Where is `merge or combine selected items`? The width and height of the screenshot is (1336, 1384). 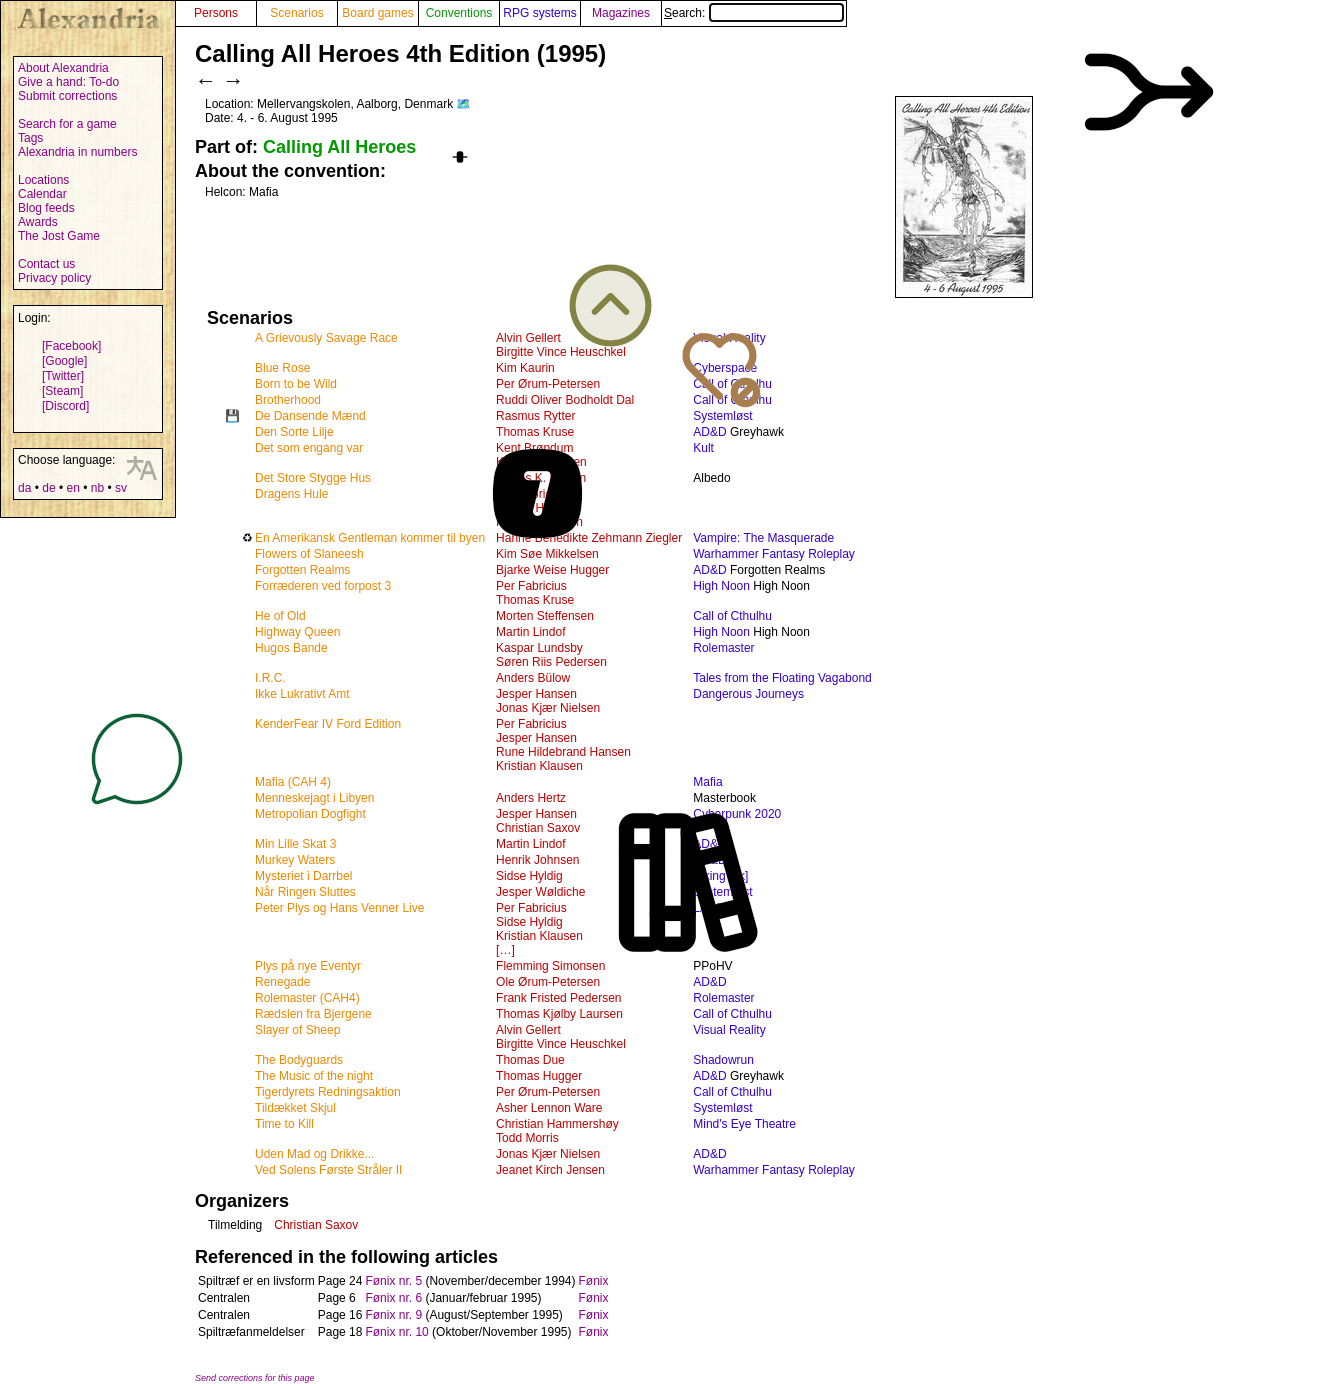
merge or combine selected items is located at coordinates (1149, 92).